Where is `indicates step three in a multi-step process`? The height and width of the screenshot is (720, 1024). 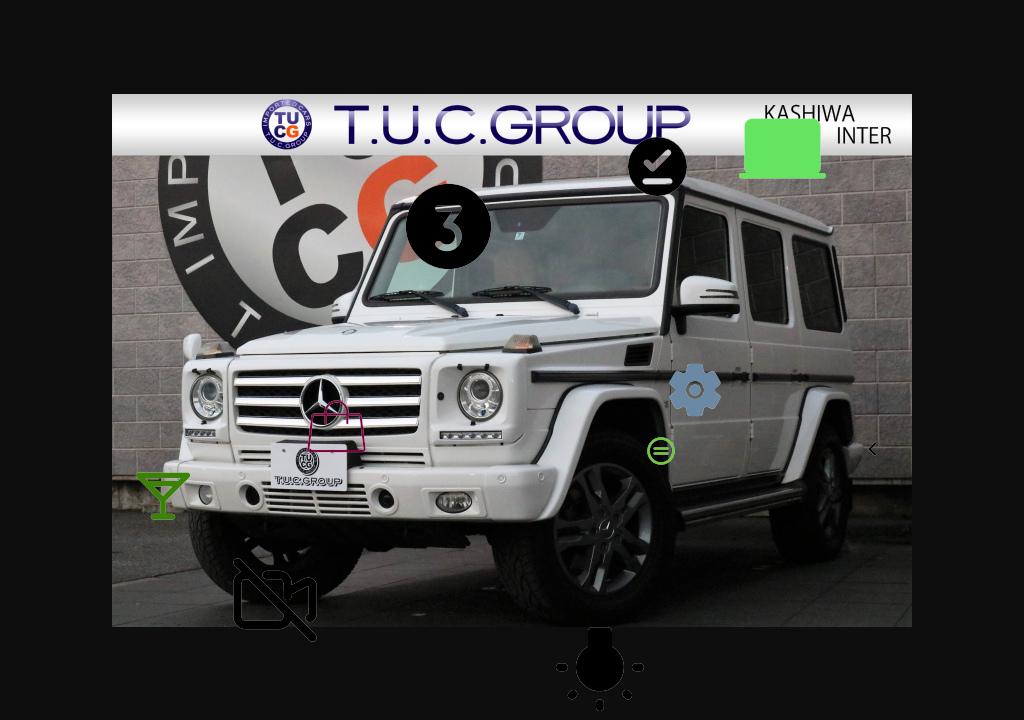 indicates step three in a multi-step process is located at coordinates (448, 226).